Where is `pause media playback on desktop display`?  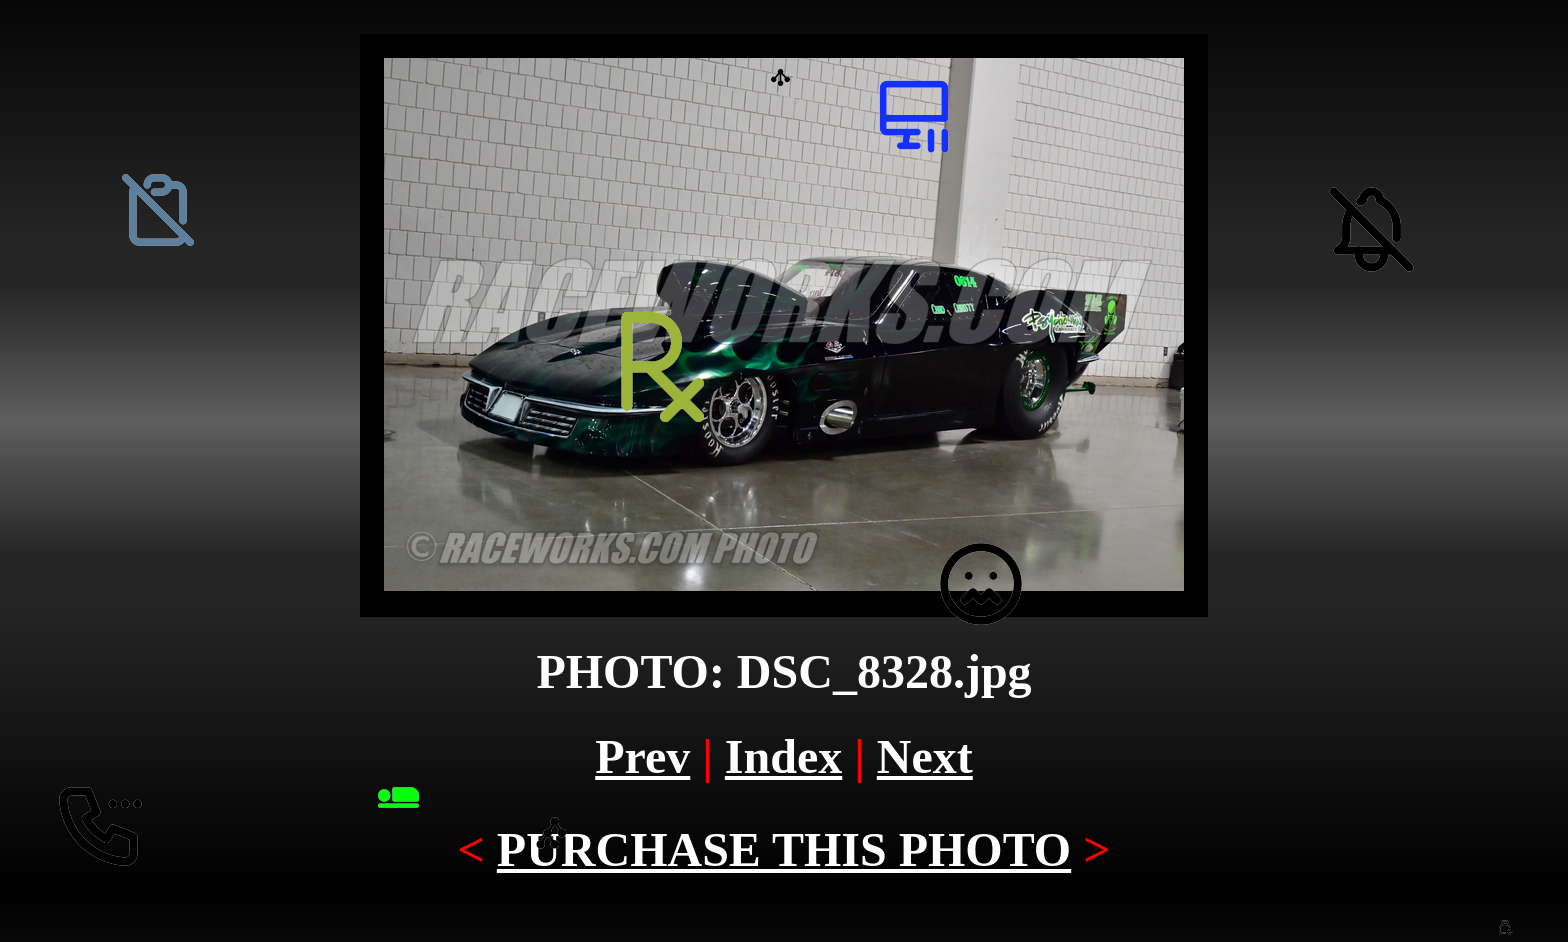 pause media playback on desktop display is located at coordinates (914, 115).